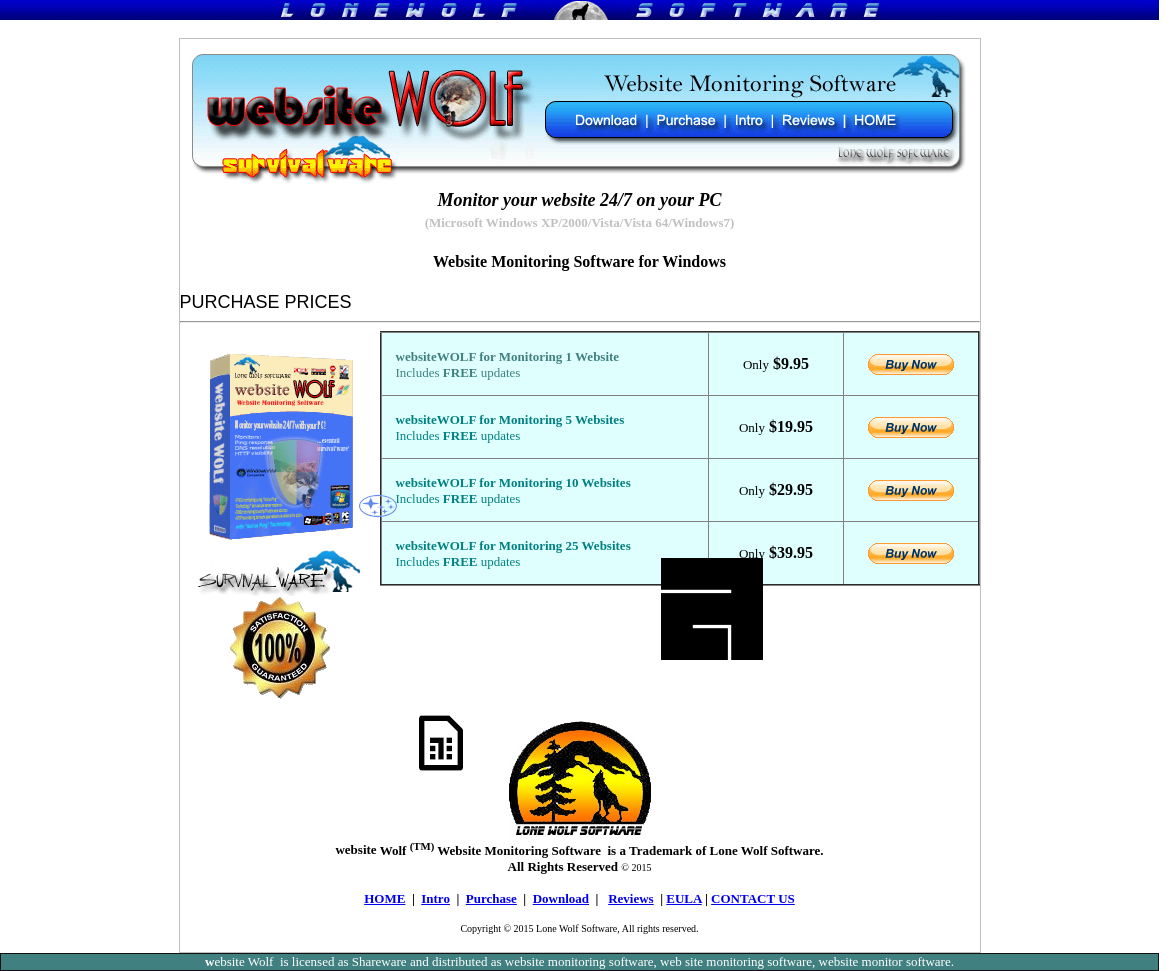 The height and width of the screenshot is (971, 1174). Describe the element at coordinates (378, 506) in the screenshot. I see `Subaru brand logo` at that location.